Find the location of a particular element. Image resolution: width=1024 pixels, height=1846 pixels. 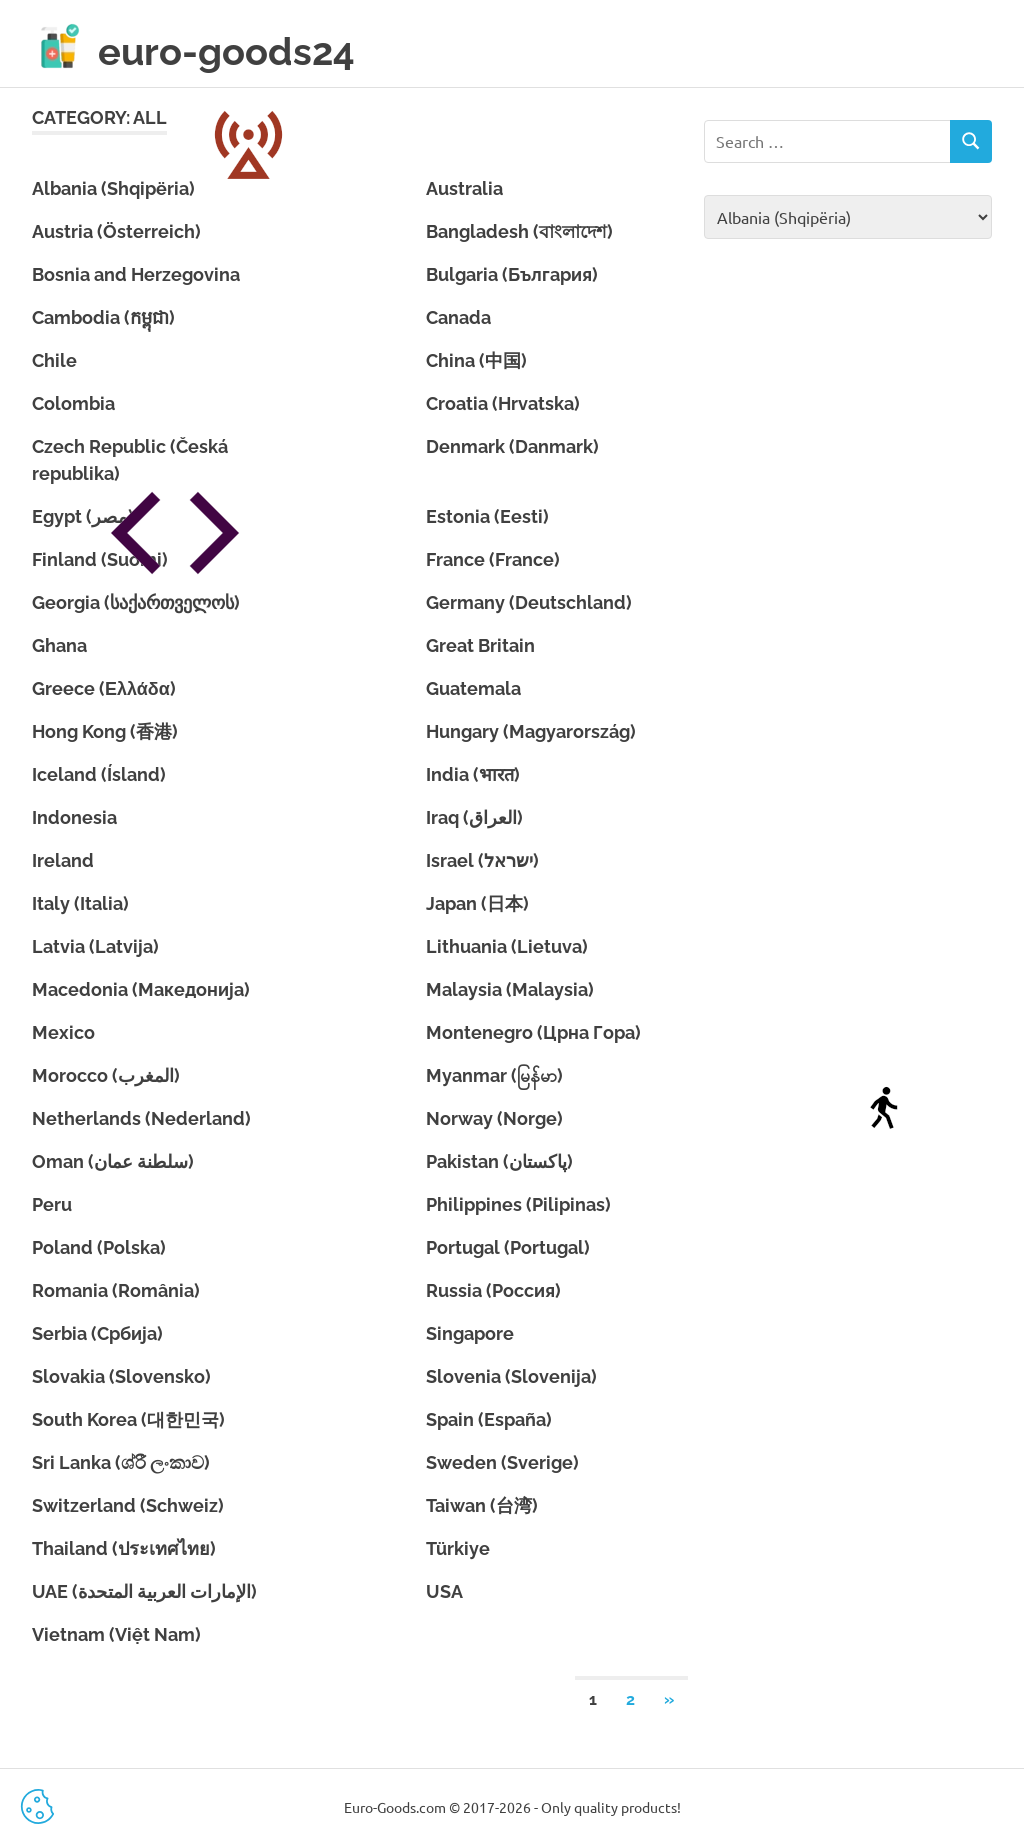

view or edit source code is located at coordinates (175, 533).